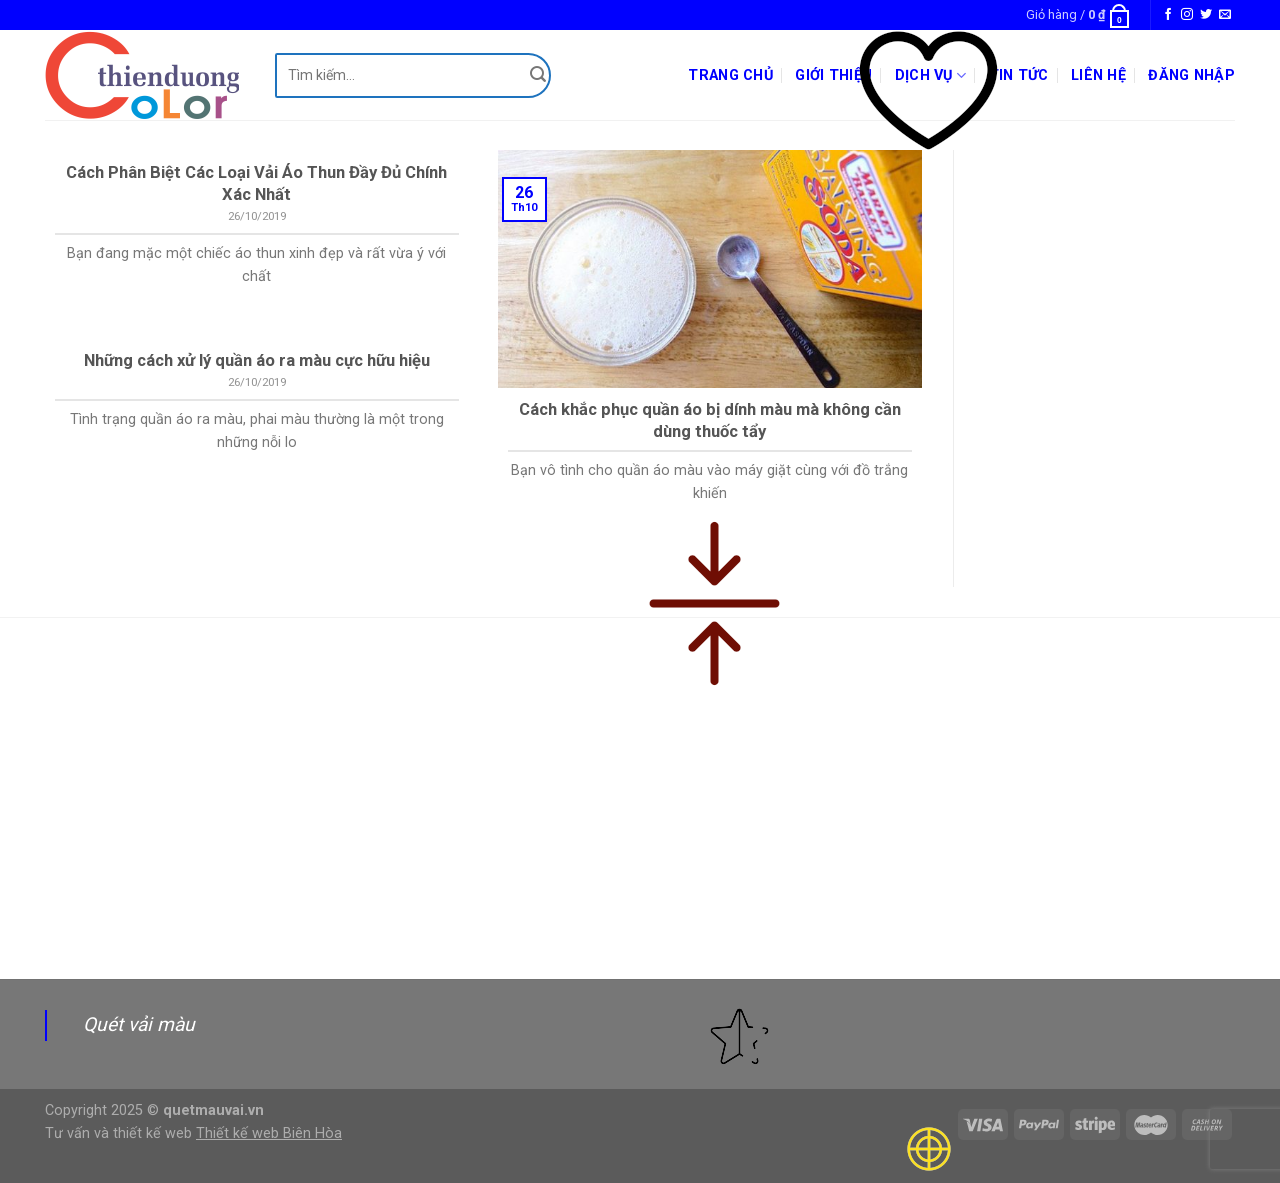 Image resolution: width=1280 pixels, height=1183 pixels. What do you see at coordinates (714, 603) in the screenshot?
I see `collapse content vertically` at bounding box center [714, 603].